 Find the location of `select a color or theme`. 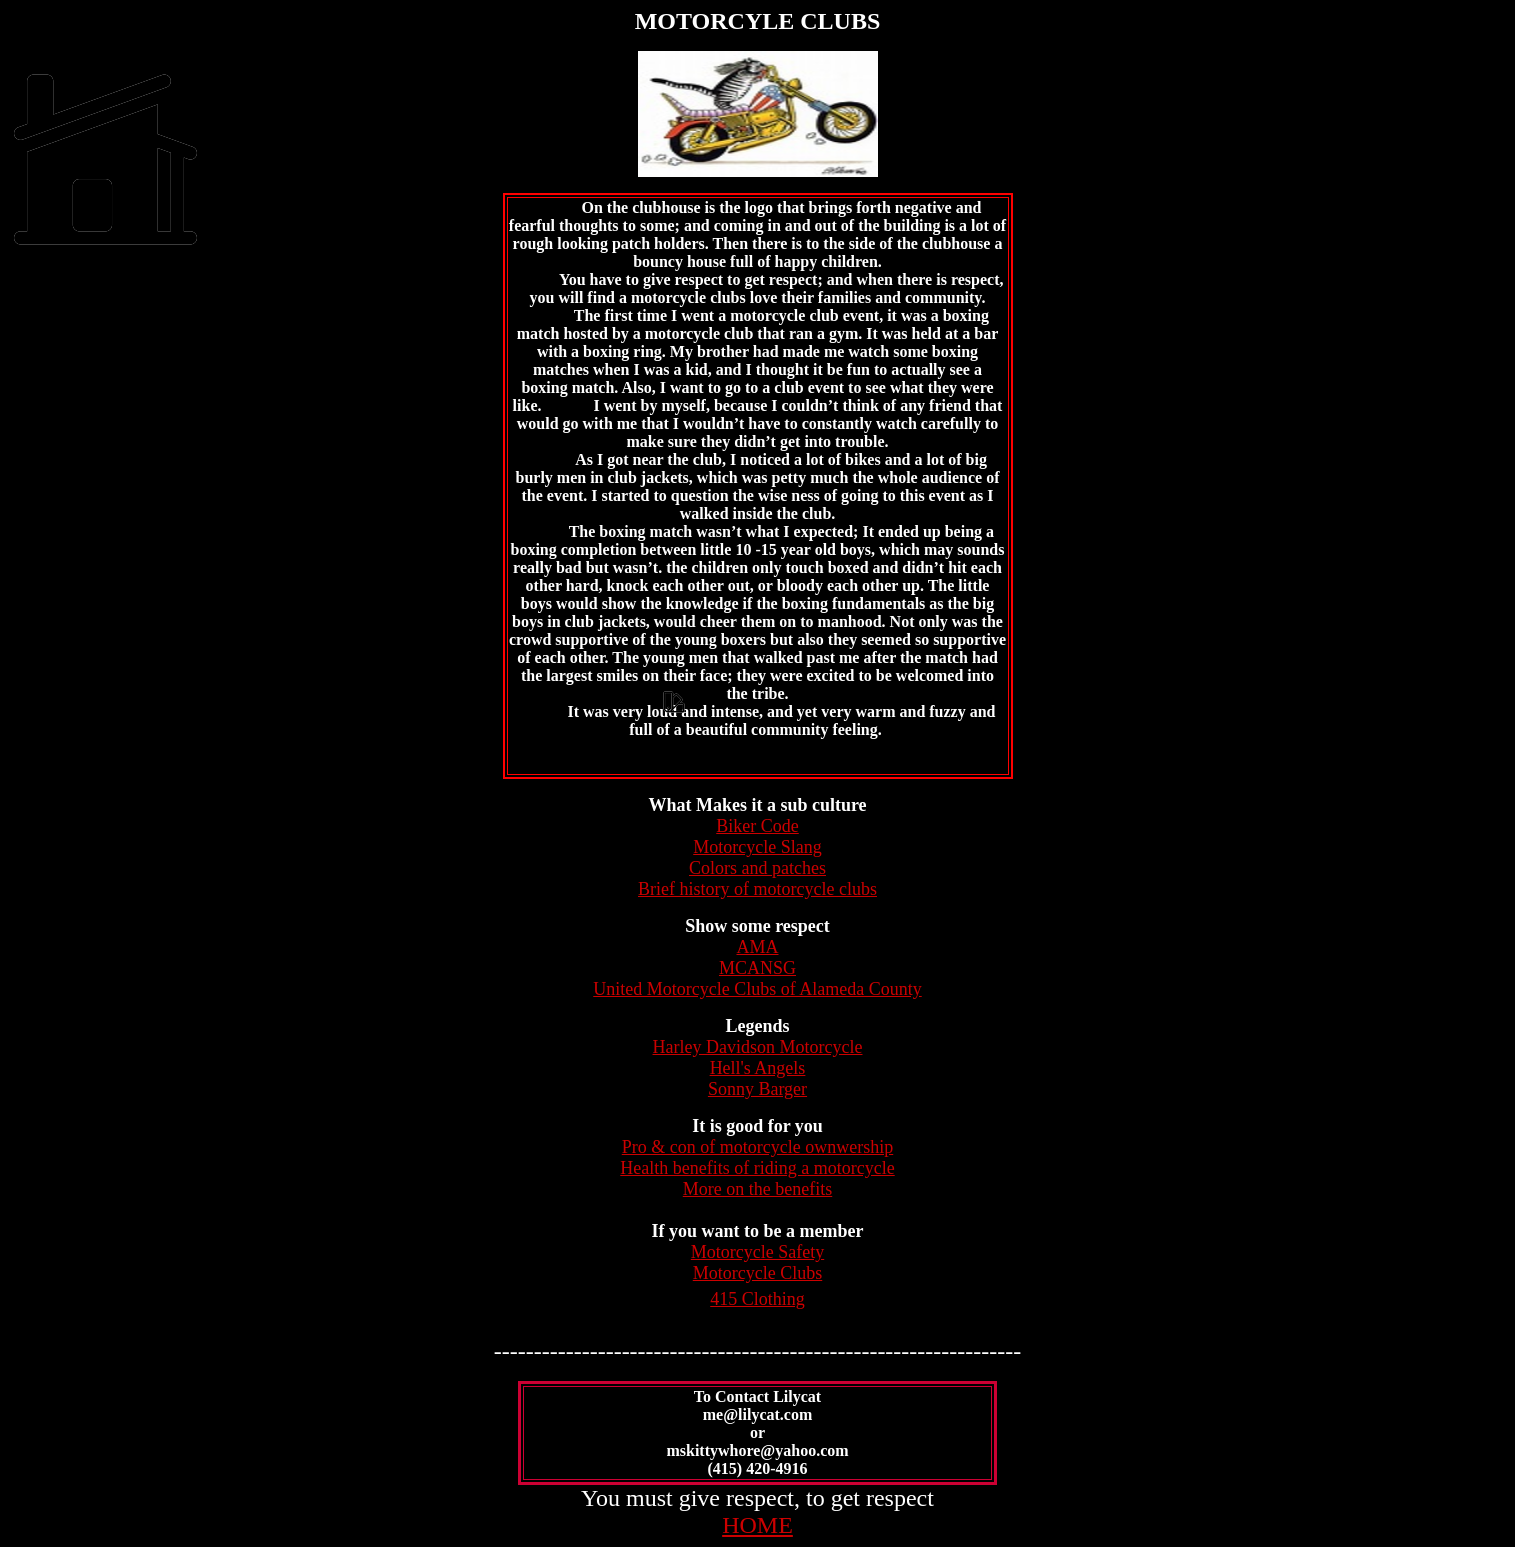

select a color or theme is located at coordinates (674, 702).